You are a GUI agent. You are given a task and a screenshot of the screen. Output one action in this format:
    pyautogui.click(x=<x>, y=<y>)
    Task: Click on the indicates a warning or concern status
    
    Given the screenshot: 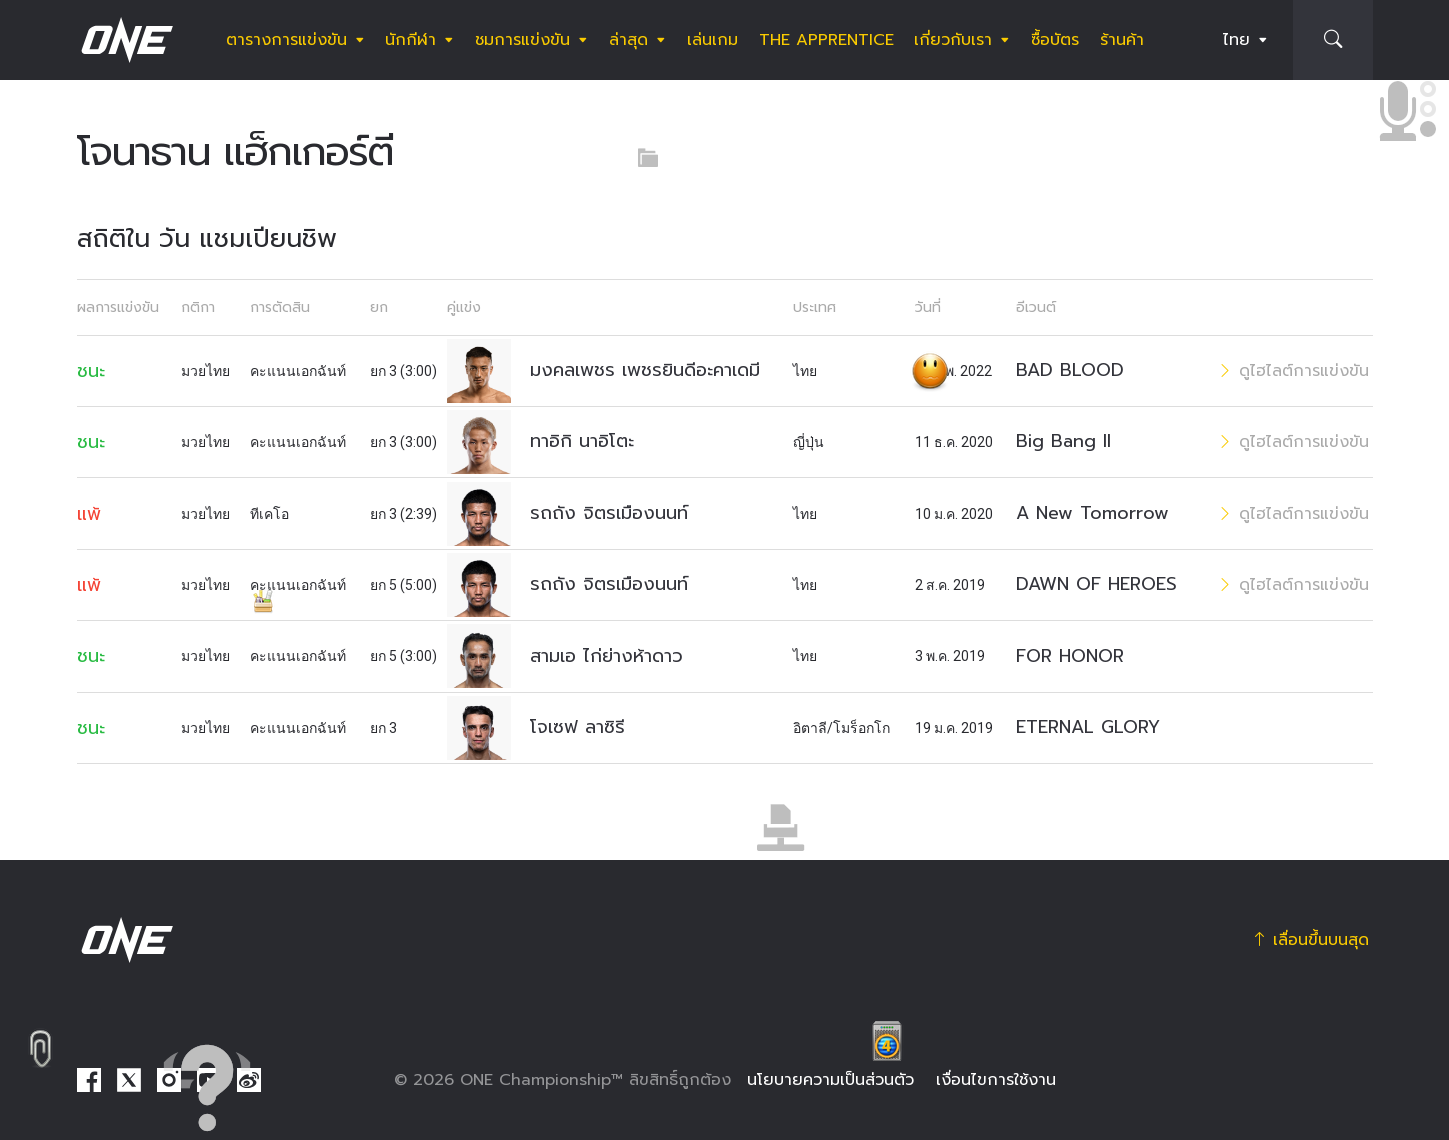 What is the action you would take?
    pyautogui.click(x=930, y=371)
    